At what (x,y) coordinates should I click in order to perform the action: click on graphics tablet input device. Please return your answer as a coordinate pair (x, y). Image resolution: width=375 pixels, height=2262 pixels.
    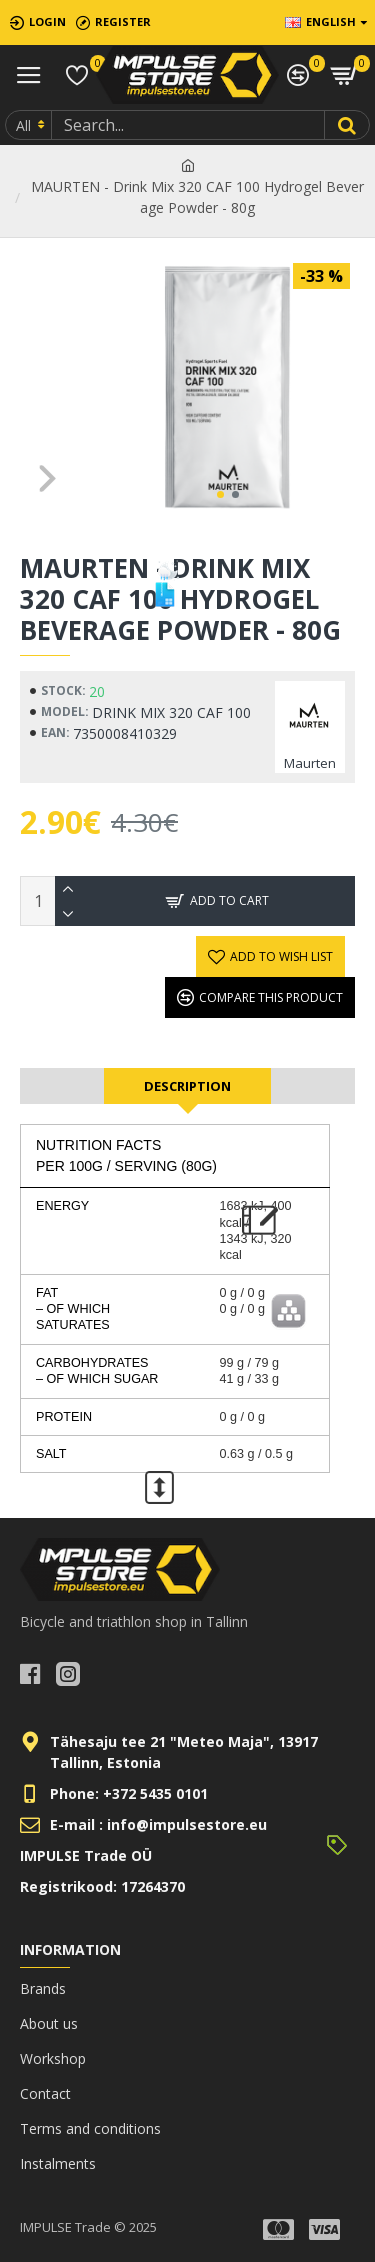
    Looking at the image, I should click on (260, 1219).